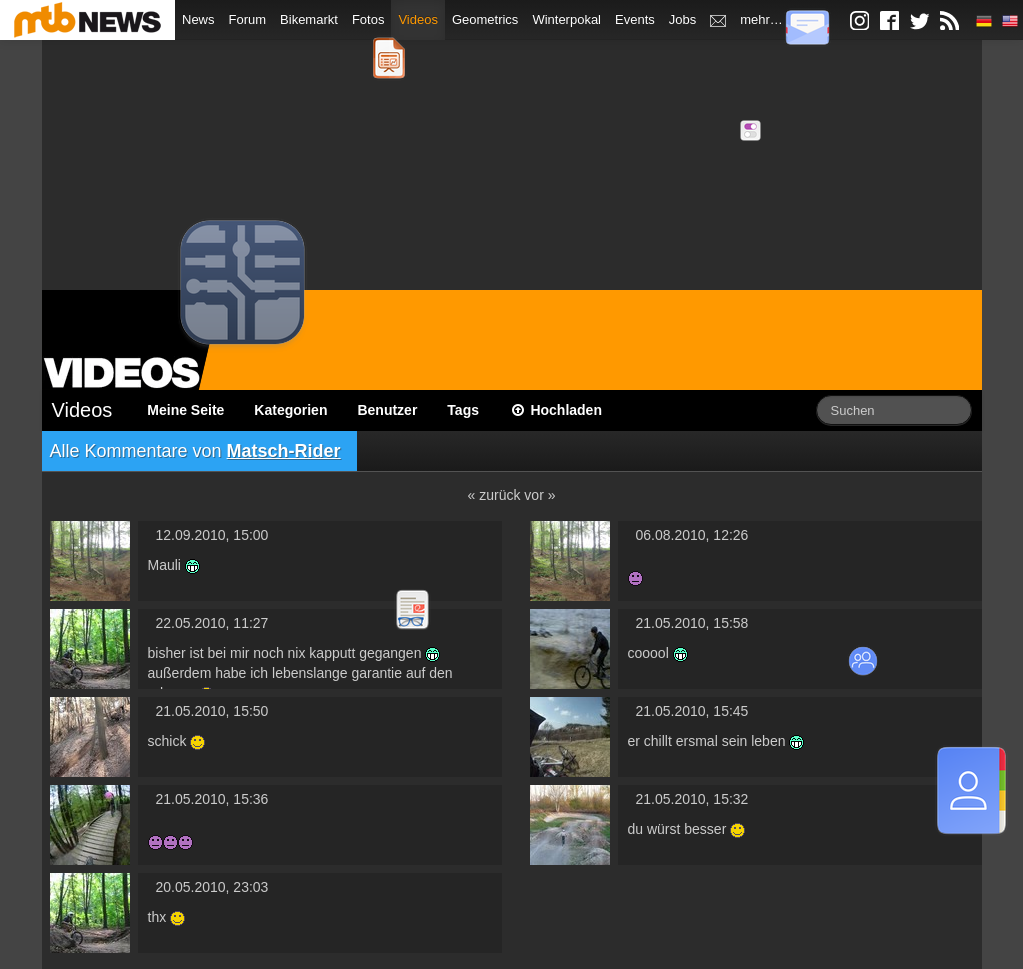  What do you see at coordinates (750, 130) in the screenshot?
I see `open unity tweak tool settings` at bounding box center [750, 130].